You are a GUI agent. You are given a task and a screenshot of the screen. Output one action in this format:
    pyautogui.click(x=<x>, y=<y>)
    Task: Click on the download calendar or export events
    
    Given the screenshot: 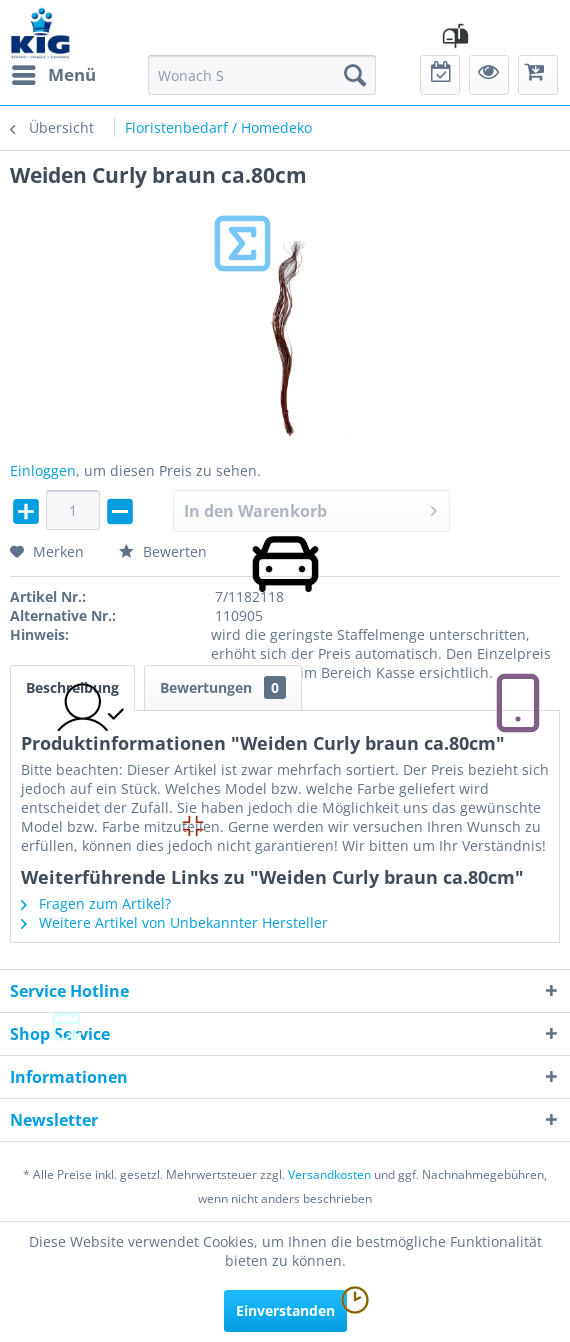 What is the action you would take?
    pyautogui.click(x=66, y=1025)
    